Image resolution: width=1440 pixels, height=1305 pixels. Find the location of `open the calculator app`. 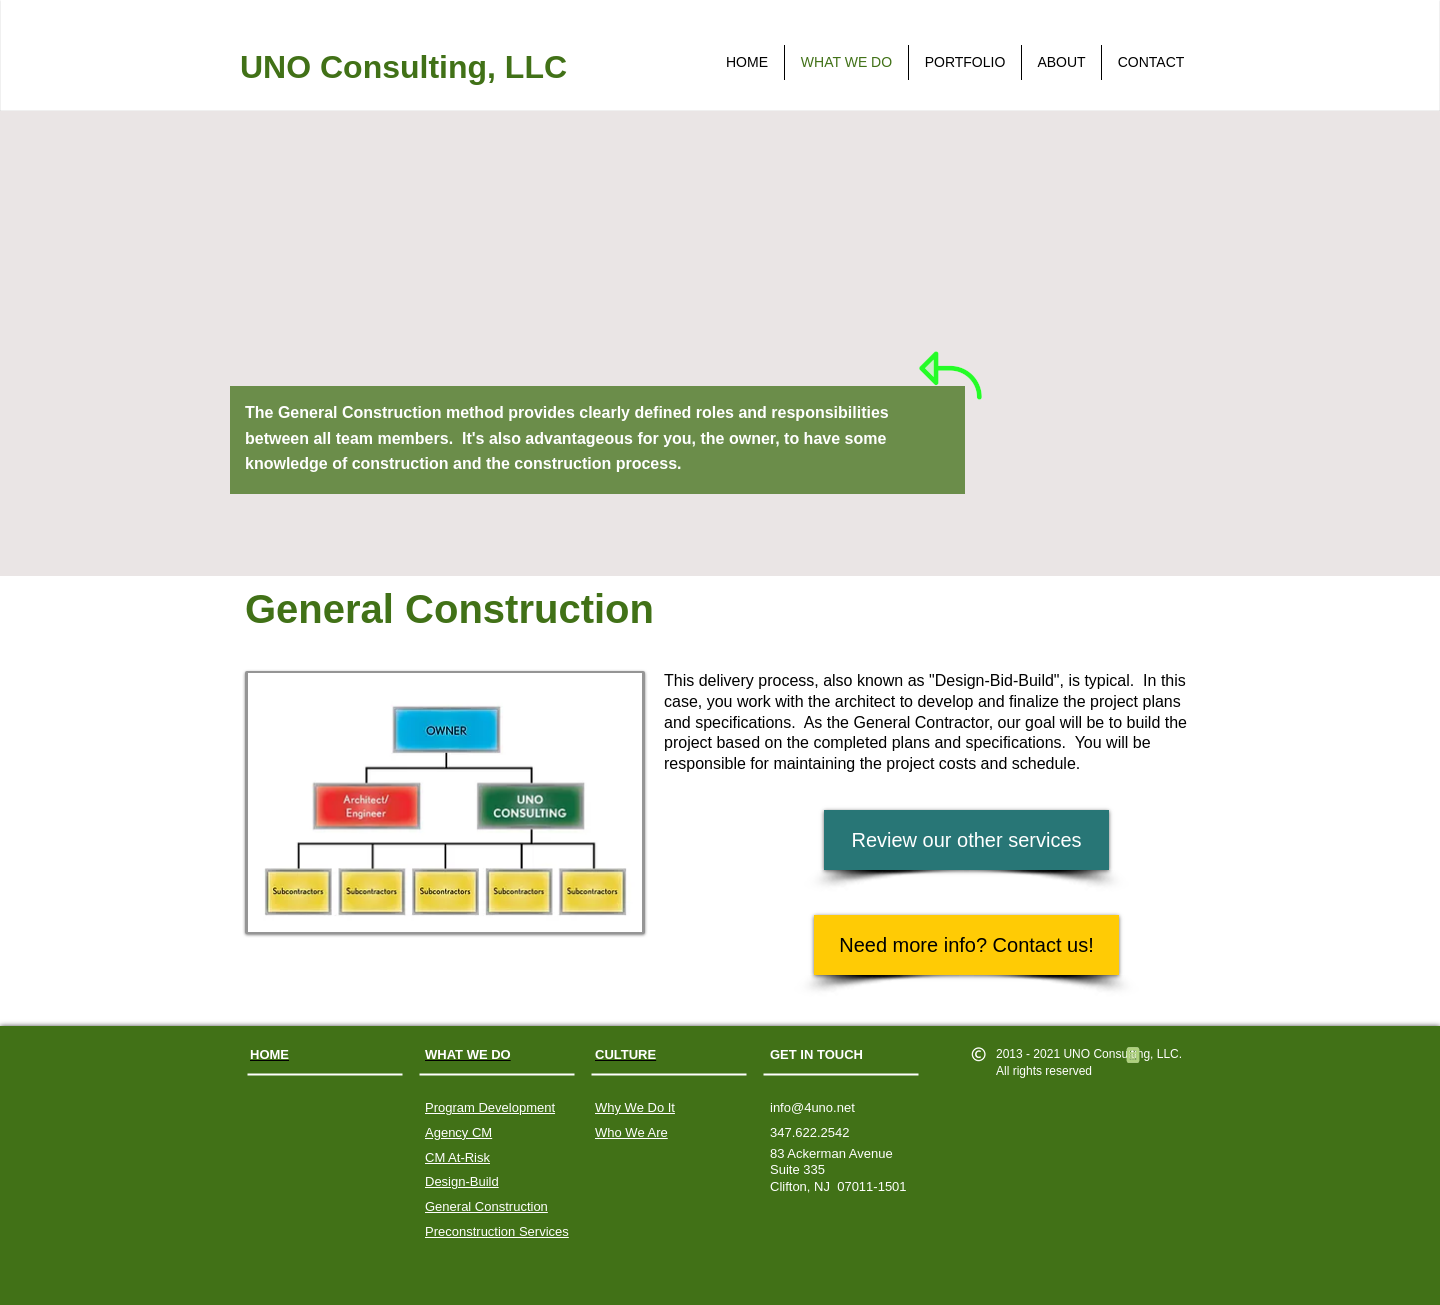

open the calculator app is located at coordinates (1133, 1055).